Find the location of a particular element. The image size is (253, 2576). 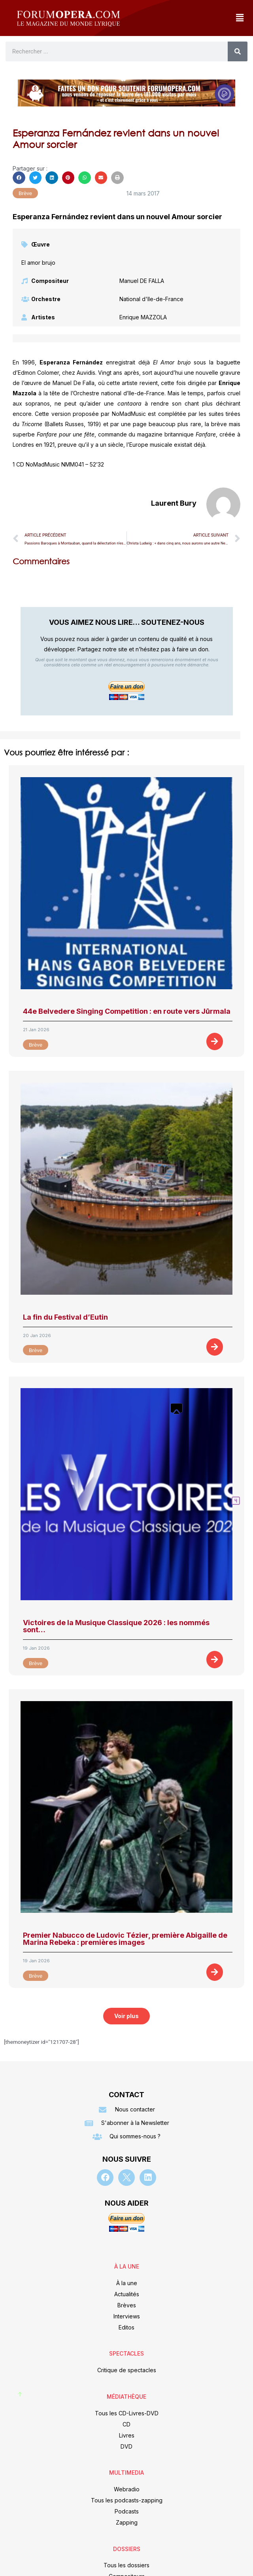

stream content to an external display is located at coordinates (176, 1408).